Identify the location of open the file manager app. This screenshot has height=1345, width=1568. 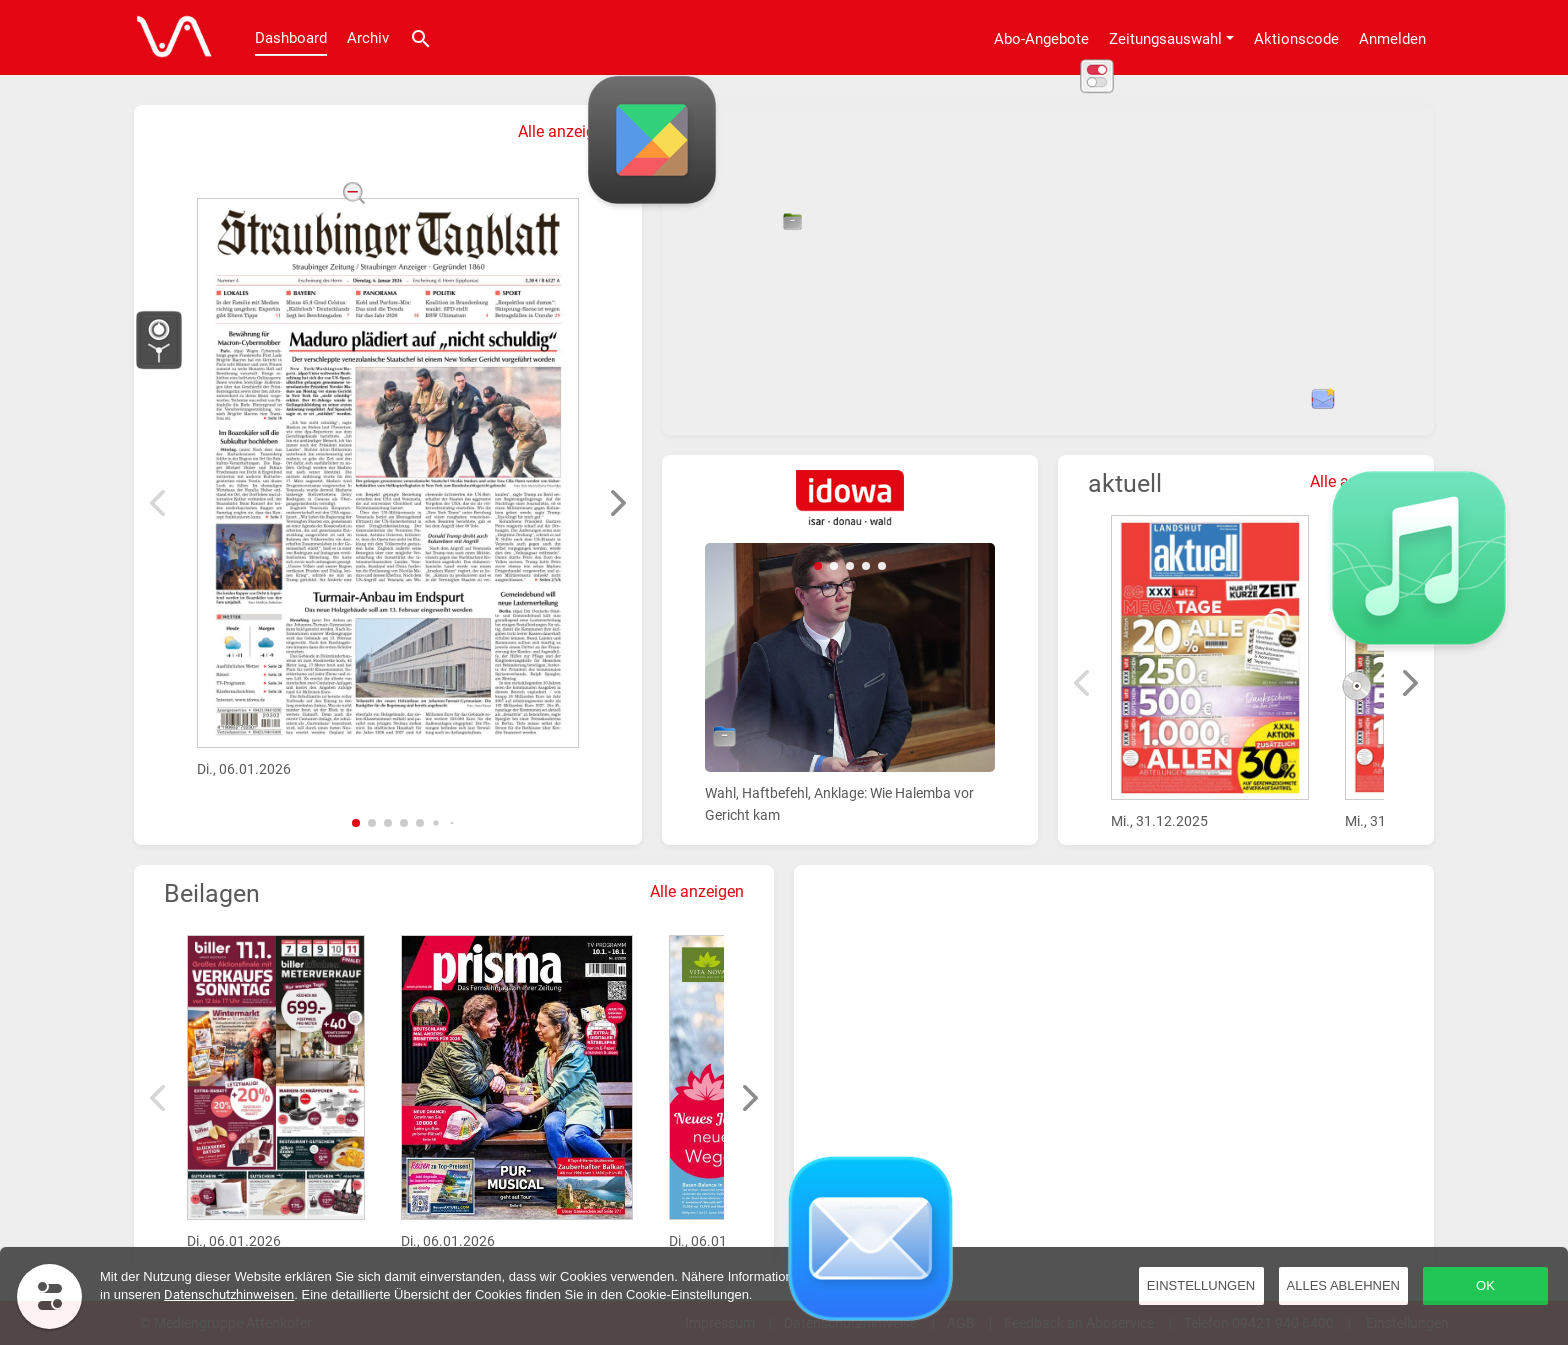
(792, 221).